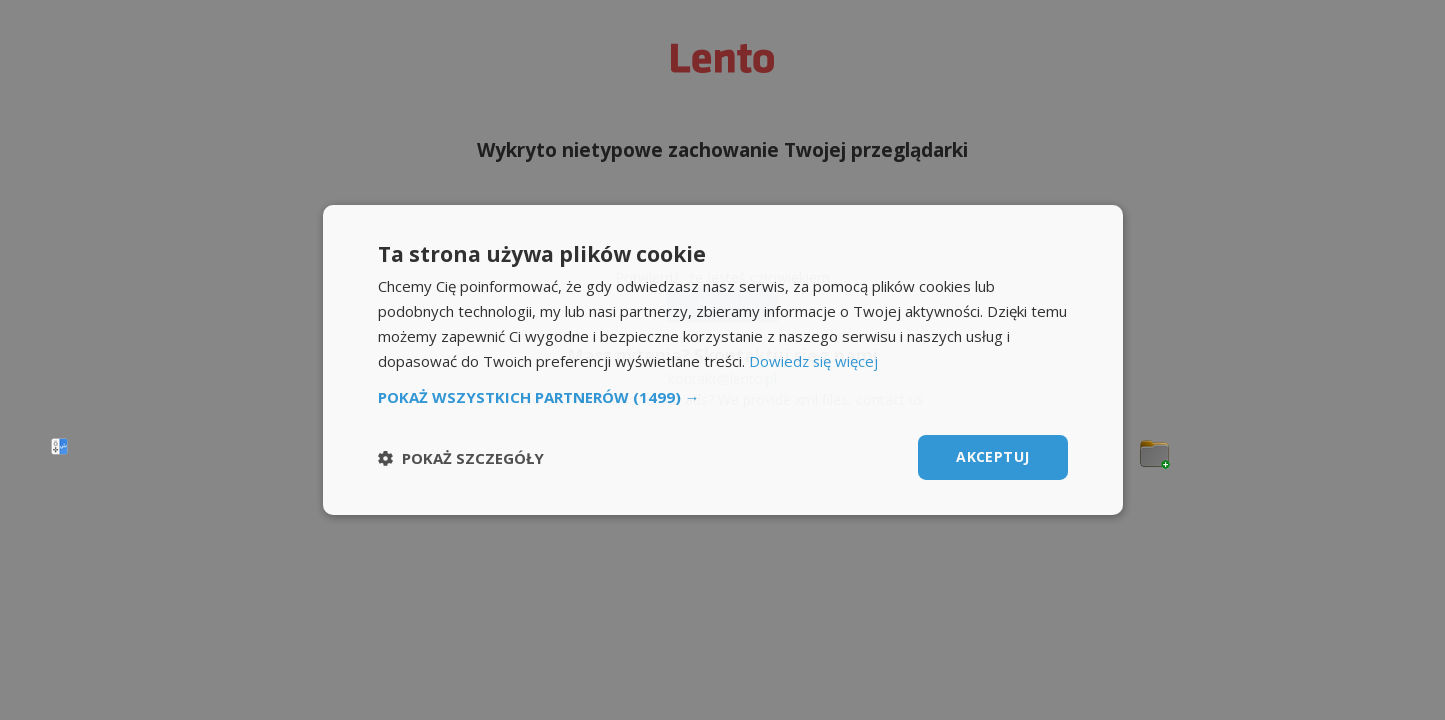 The width and height of the screenshot is (1445, 720). I want to click on create a new folder, so click(1154, 453).